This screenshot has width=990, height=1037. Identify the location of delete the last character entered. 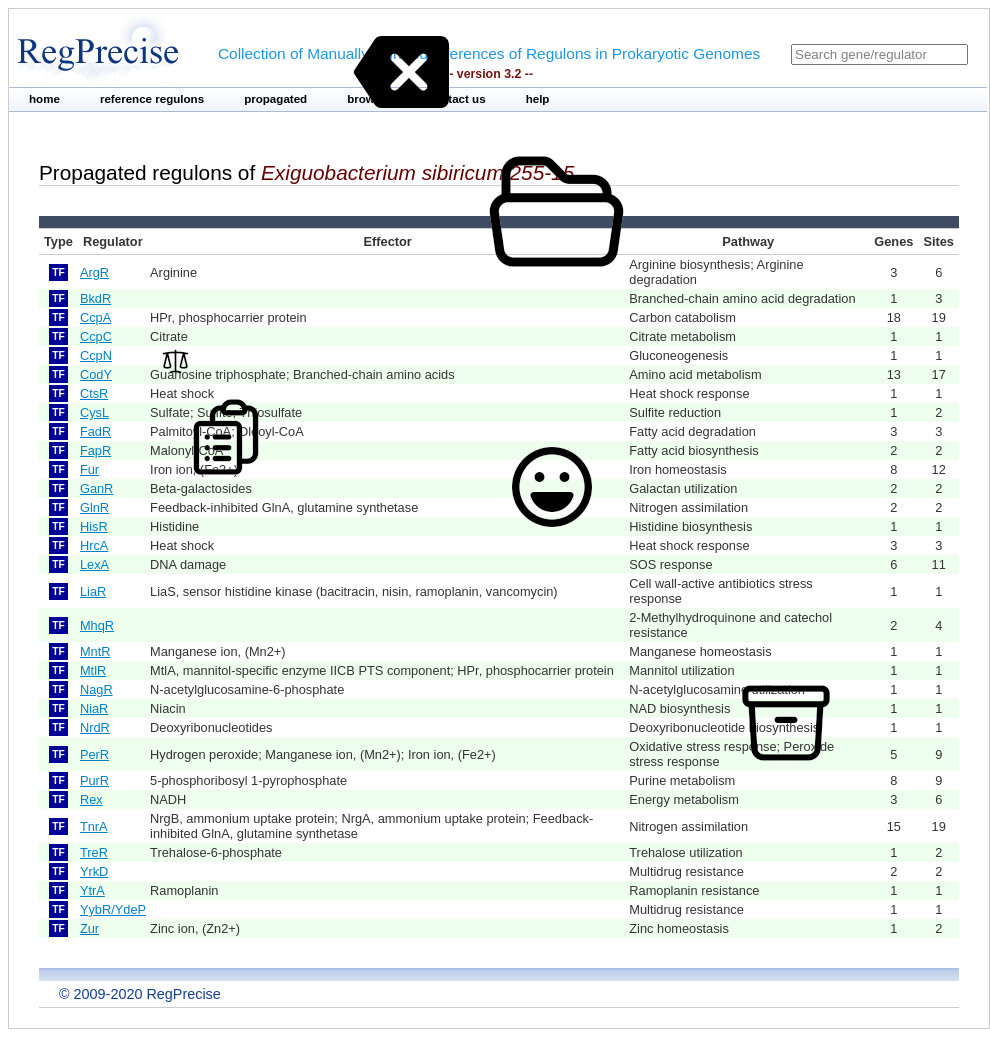
(401, 72).